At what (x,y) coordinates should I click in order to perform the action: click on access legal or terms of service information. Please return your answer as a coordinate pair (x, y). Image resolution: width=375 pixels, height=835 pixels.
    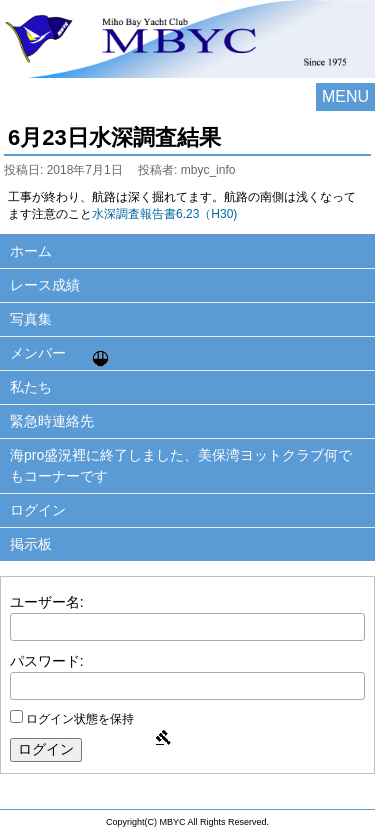
    Looking at the image, I should click on (163, 737).